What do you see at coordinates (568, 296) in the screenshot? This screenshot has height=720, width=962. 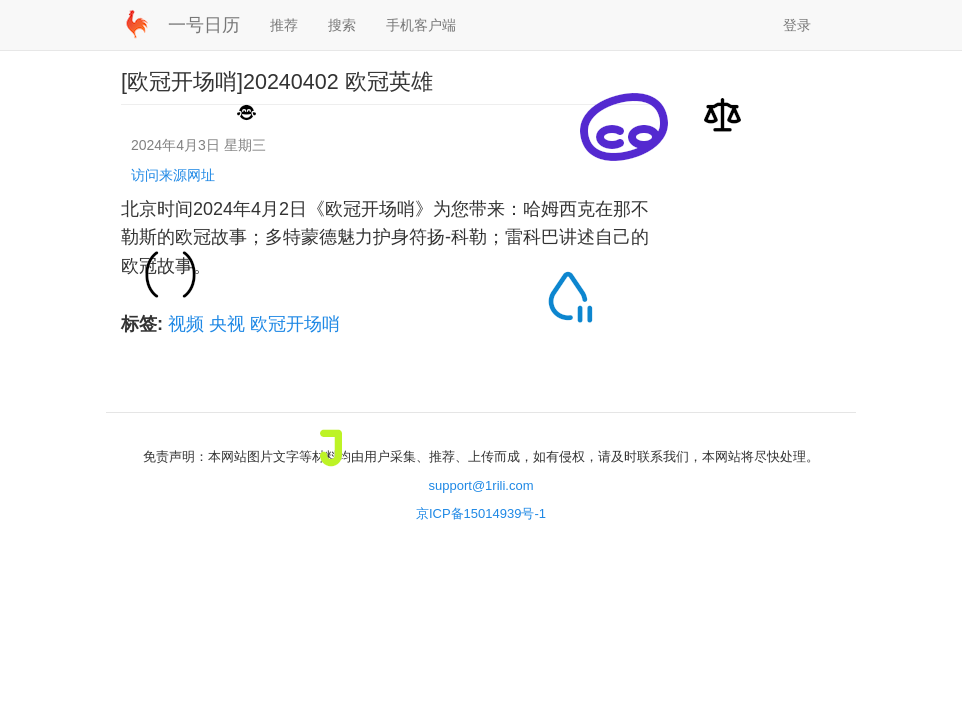 I see `pause water or liquid dispensing` at bounding box center [568, 296].